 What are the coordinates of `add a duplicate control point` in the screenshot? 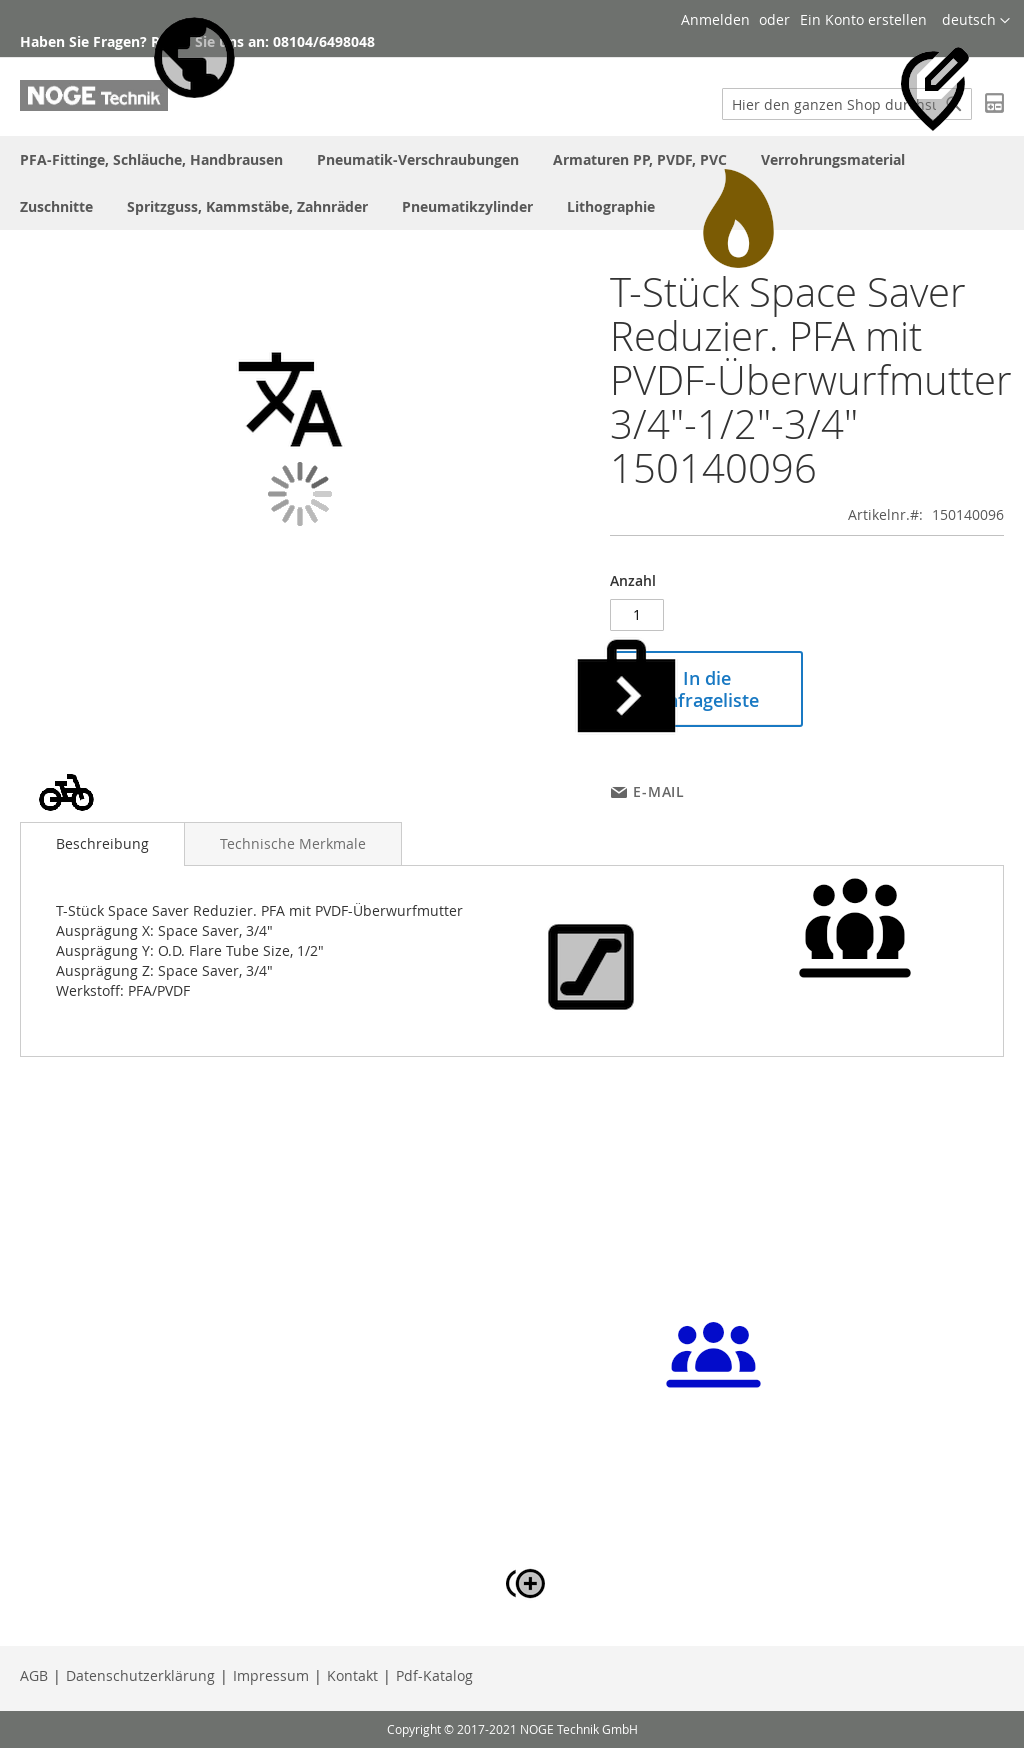 It's located at (525, 1583).